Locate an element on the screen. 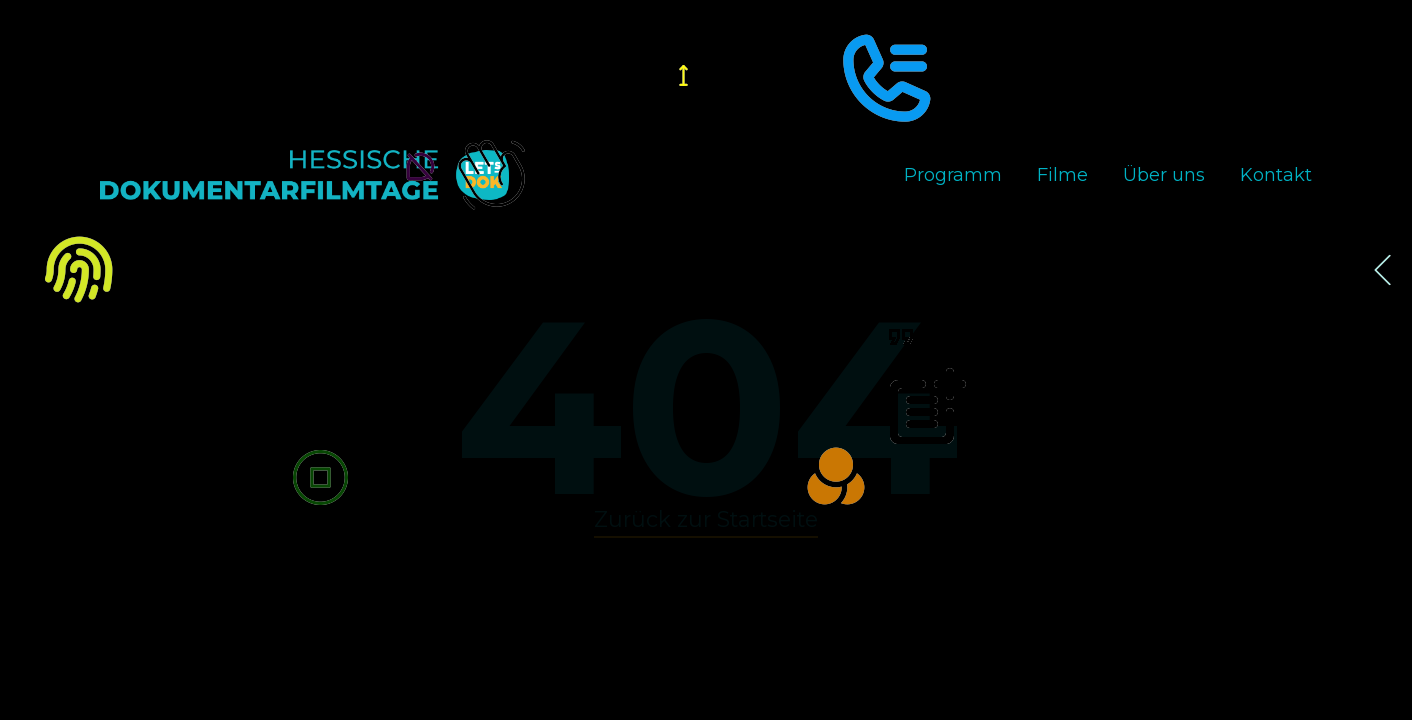 The width and height of the screenshot is (1412, 720). insert a block quote is located at coordinates (901, 337).